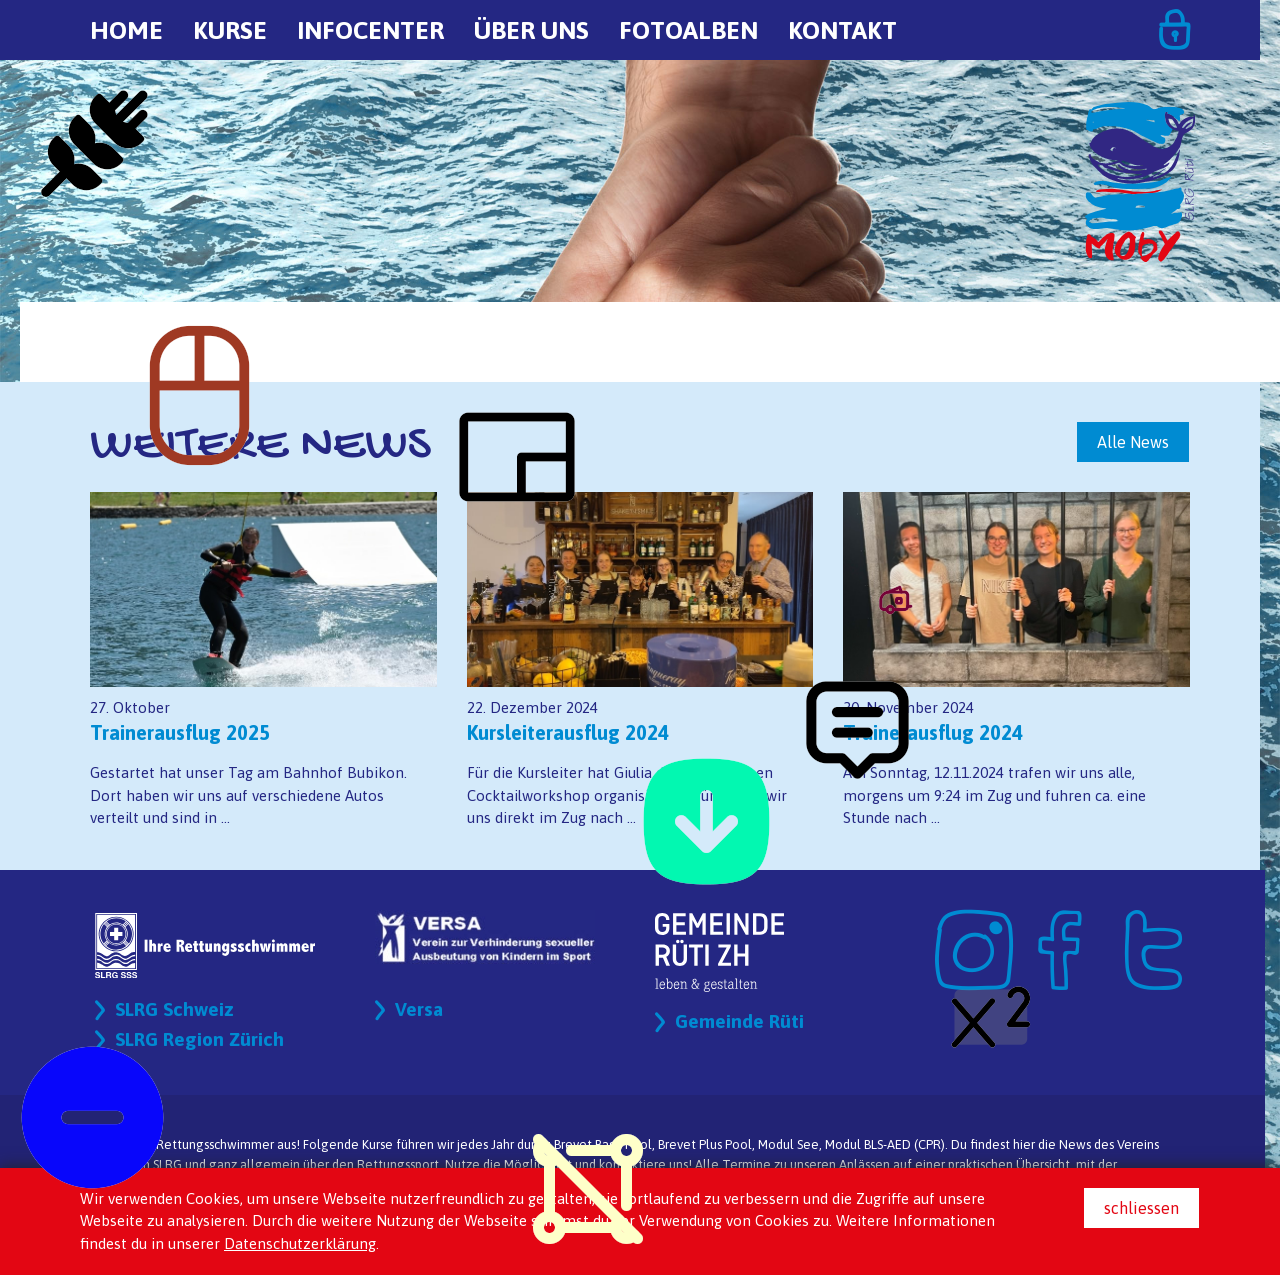  I want to click on remove an item from a list, so click(92, 1117).